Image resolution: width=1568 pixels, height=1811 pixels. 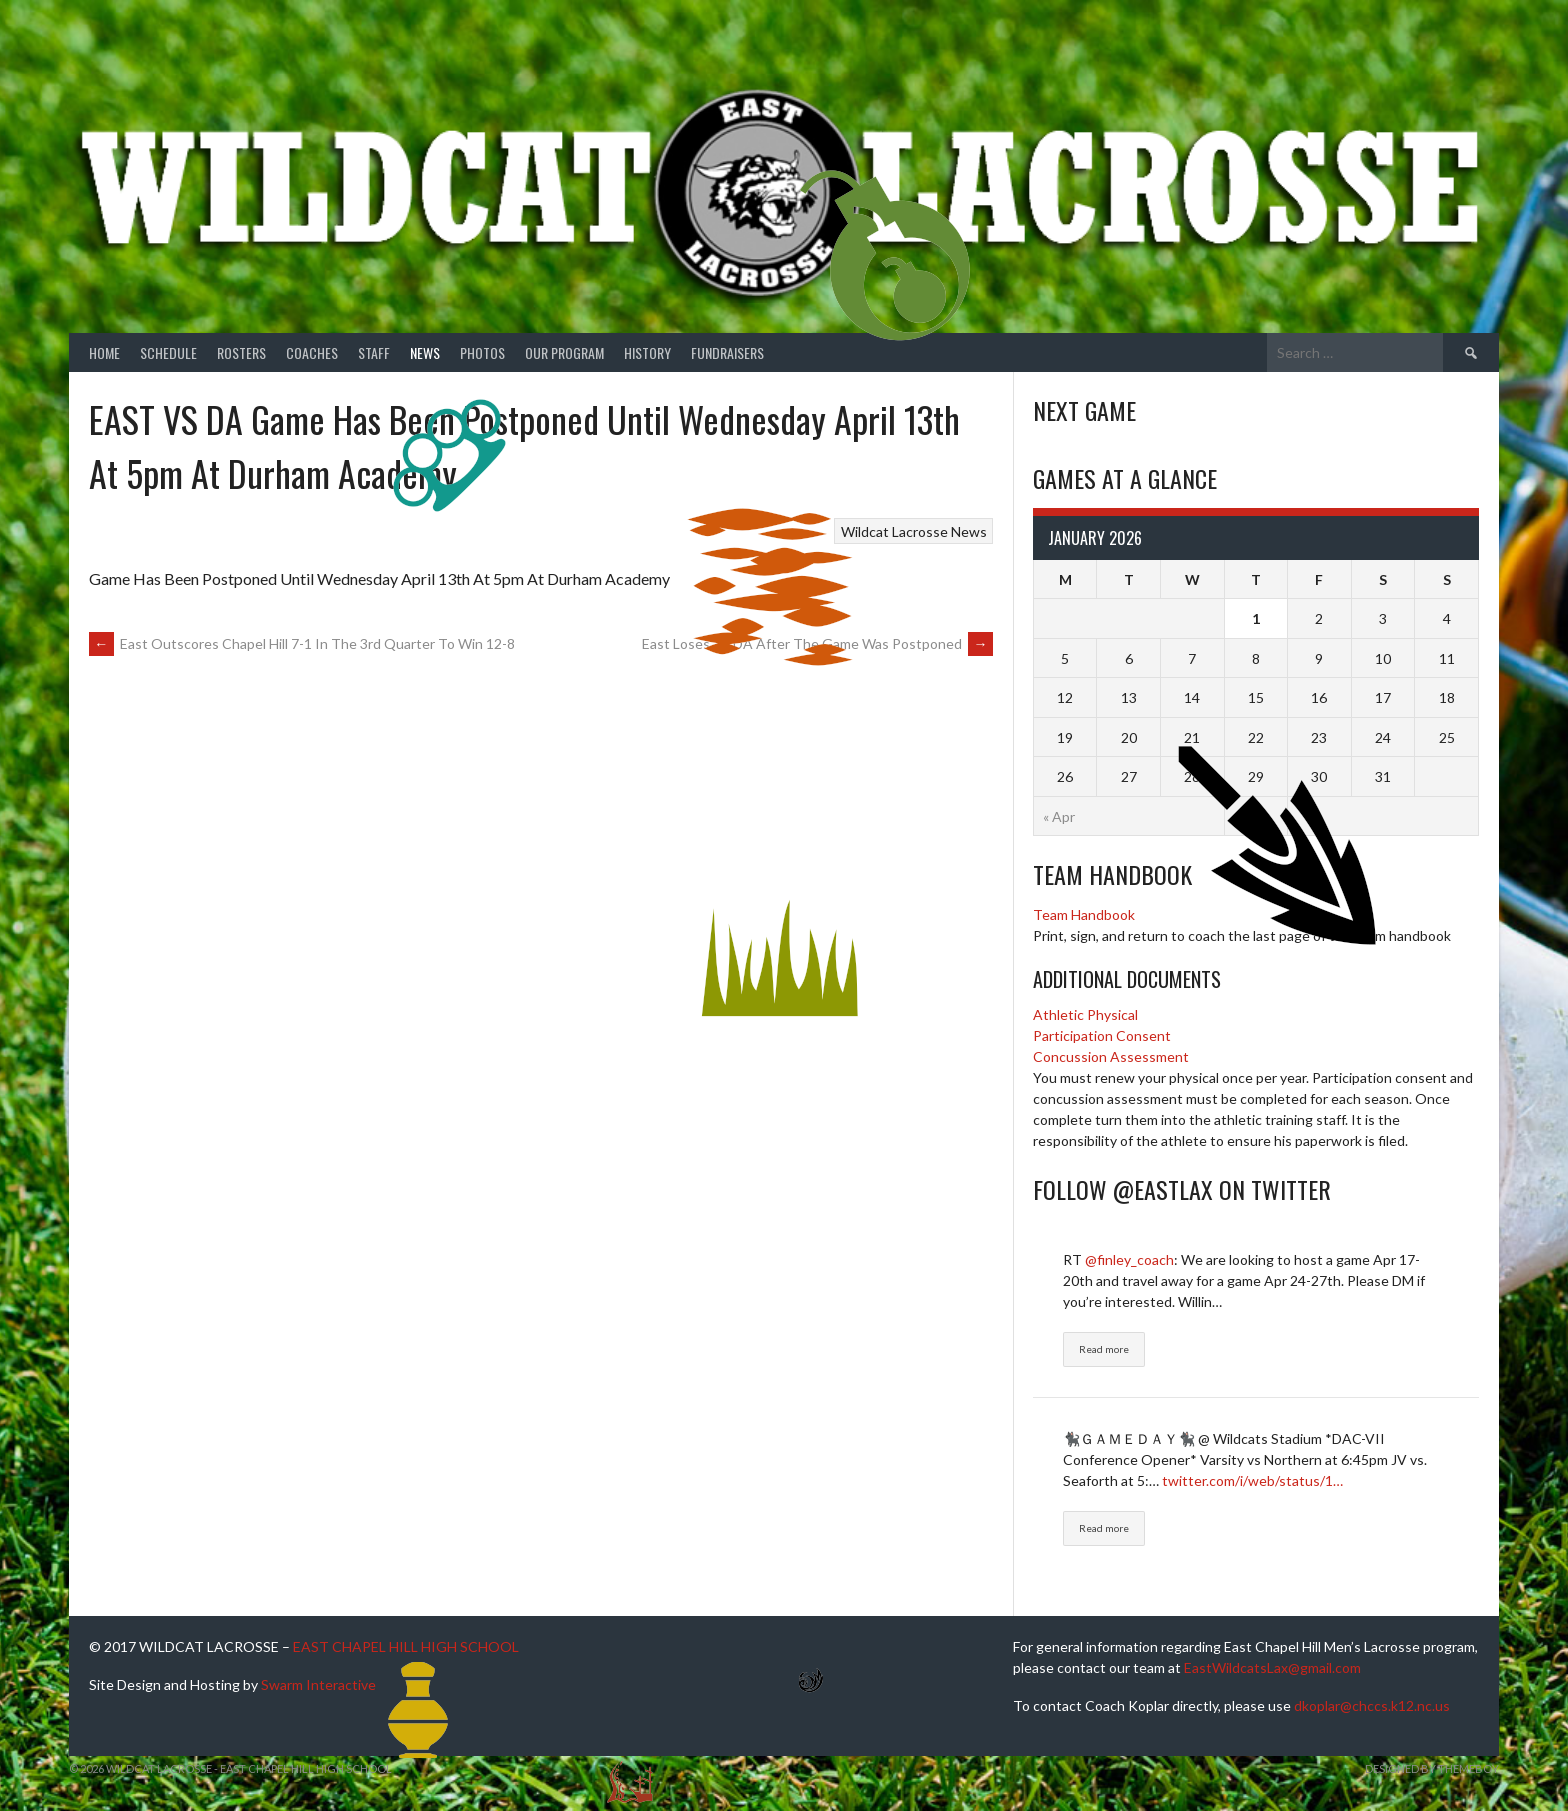 What do you see at coordinates (449, 455) in the screenshot?
I see `equip brass knuckles weapon` at bounding box center [449, 455].